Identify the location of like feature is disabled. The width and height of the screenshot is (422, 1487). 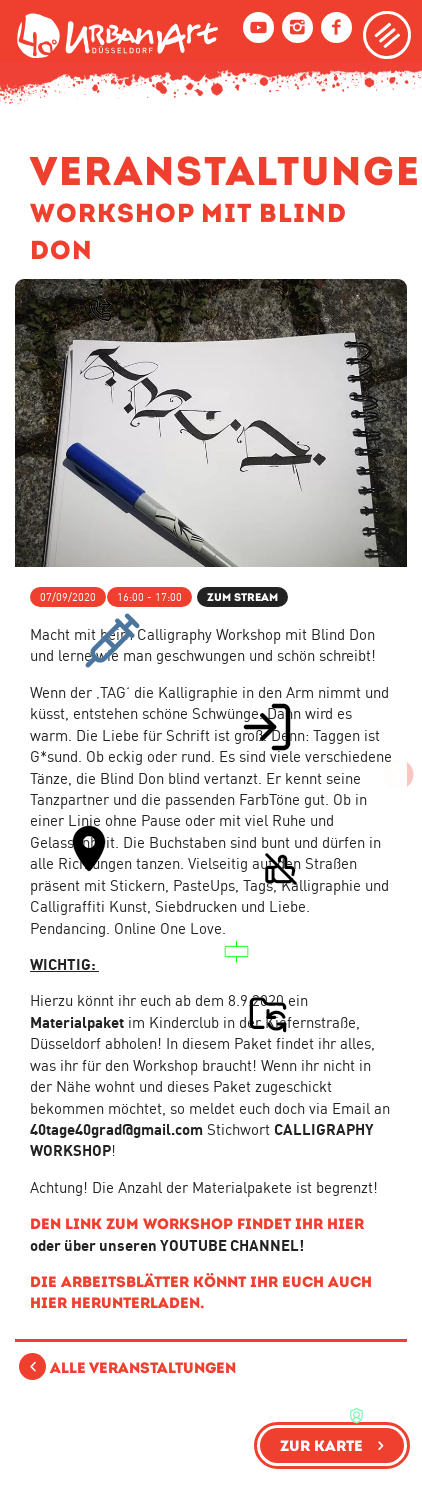
(281, 869).